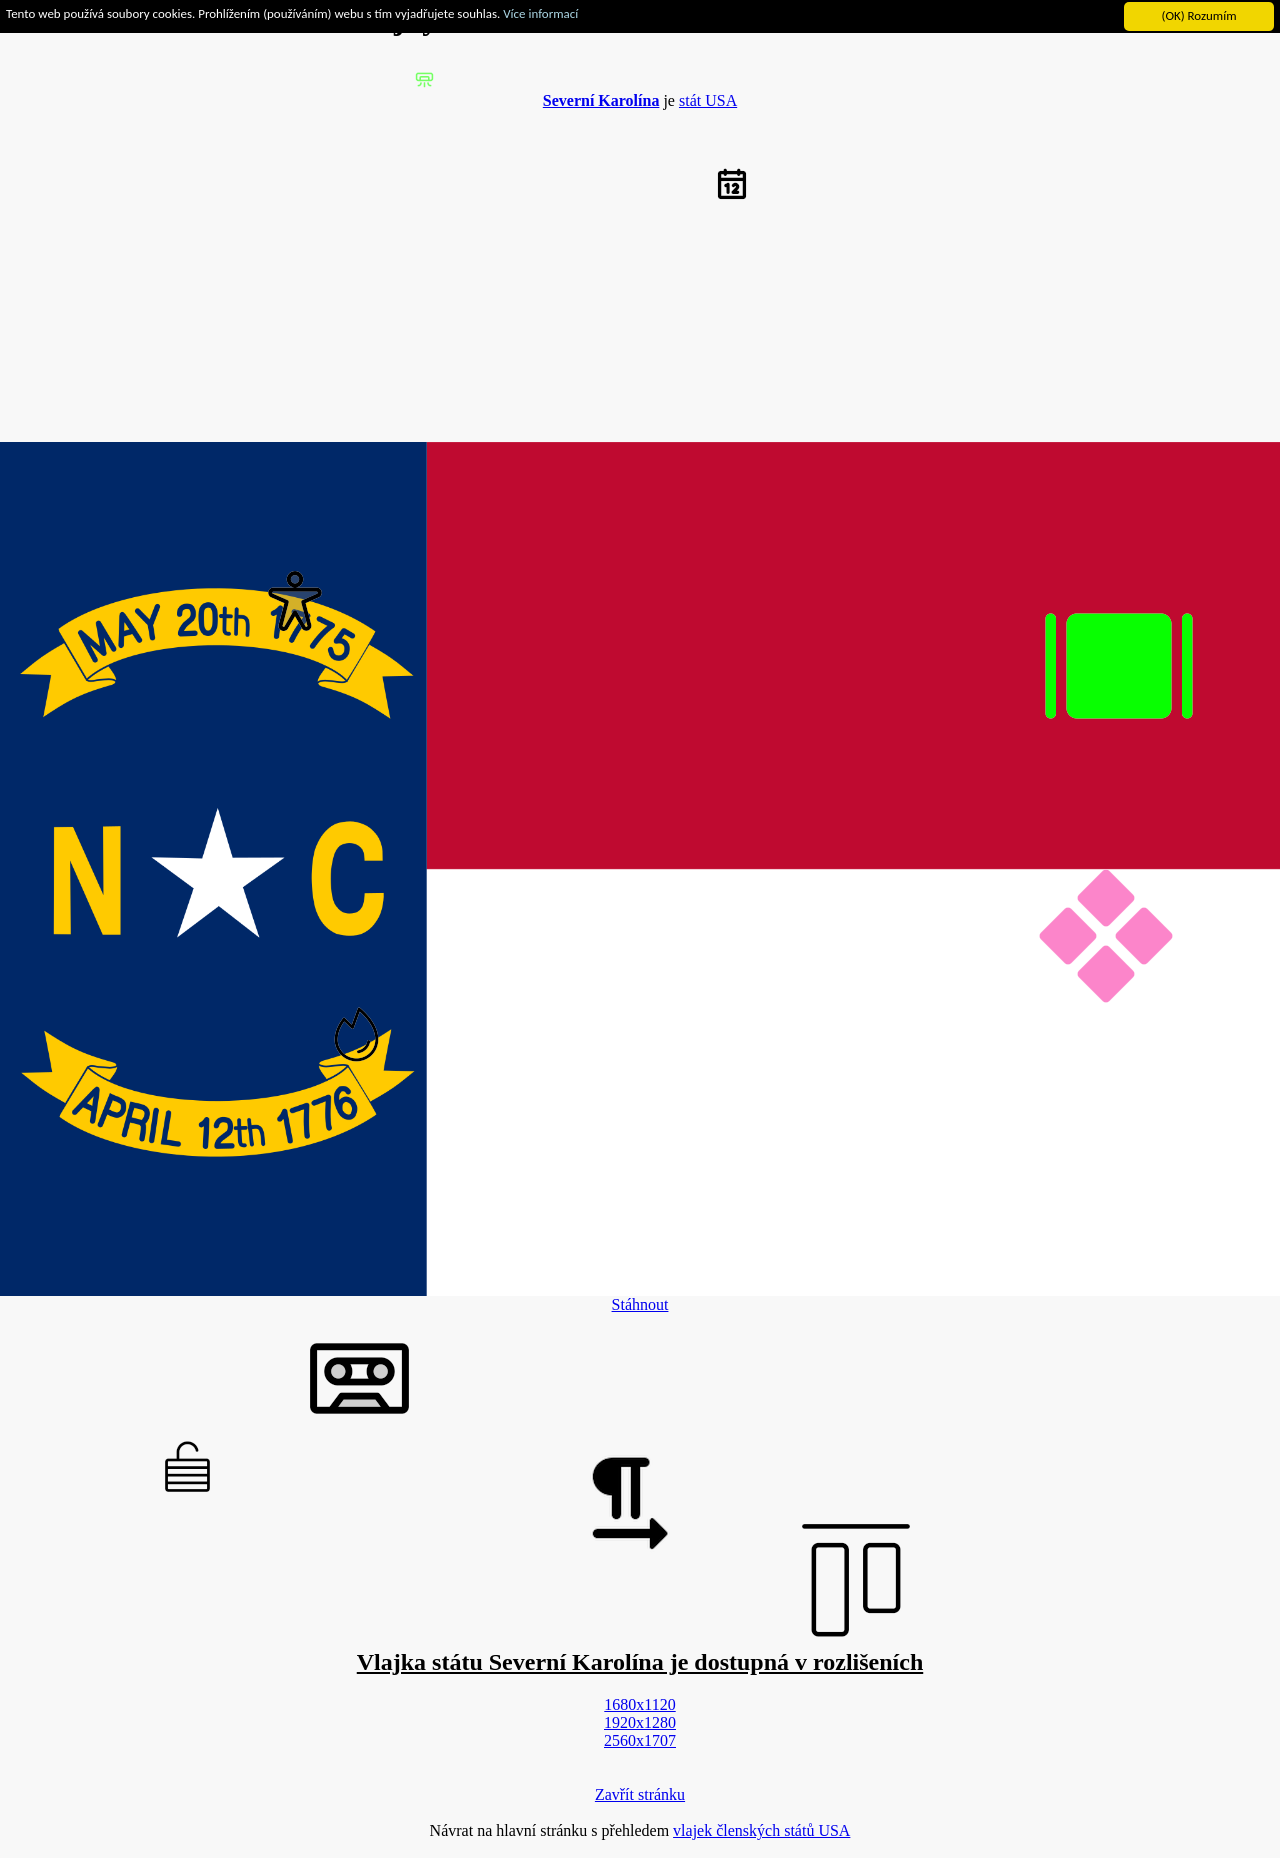  What do you see at coordinates (187, 1469) in the screenshot?
I see `unlocked or unsecured state` at bounding box center [187, 1469].